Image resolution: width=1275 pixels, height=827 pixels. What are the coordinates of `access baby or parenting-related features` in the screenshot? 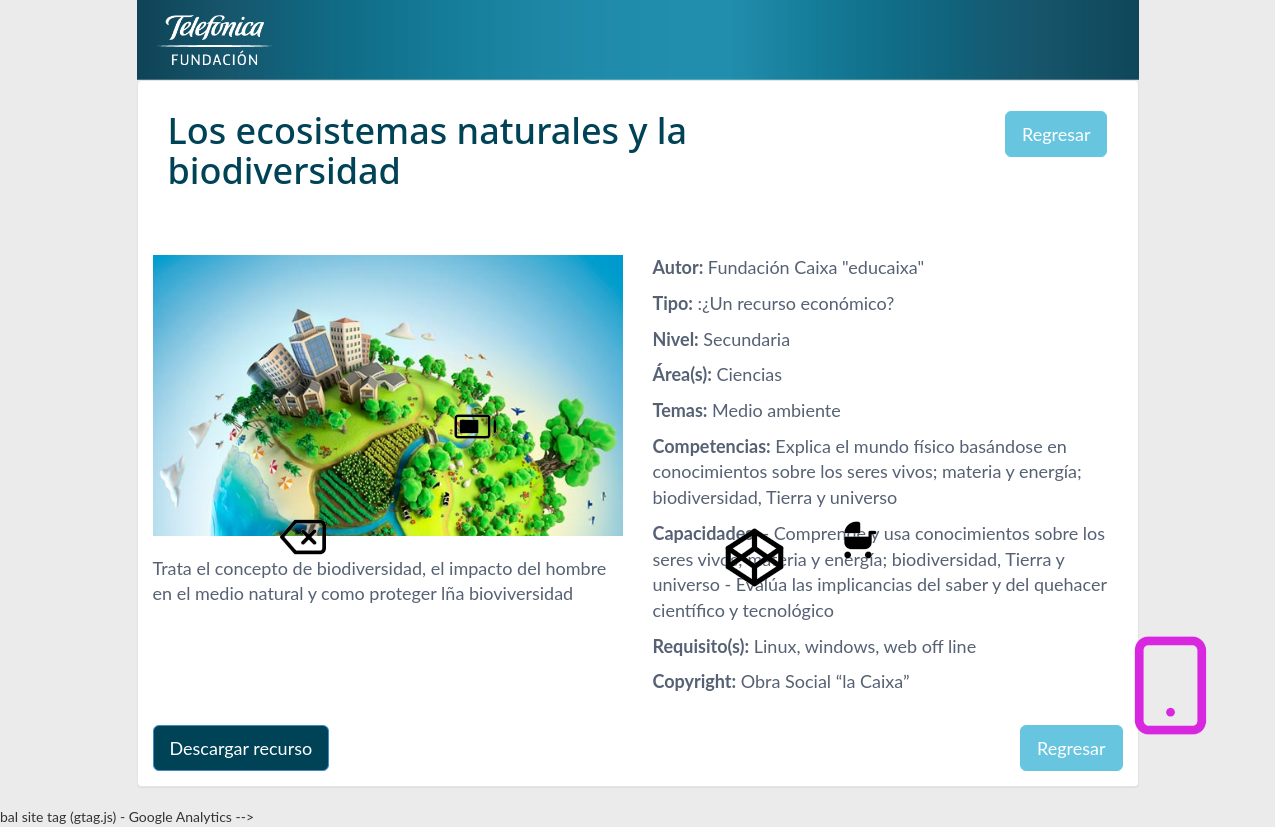 It's located at (858, 540).